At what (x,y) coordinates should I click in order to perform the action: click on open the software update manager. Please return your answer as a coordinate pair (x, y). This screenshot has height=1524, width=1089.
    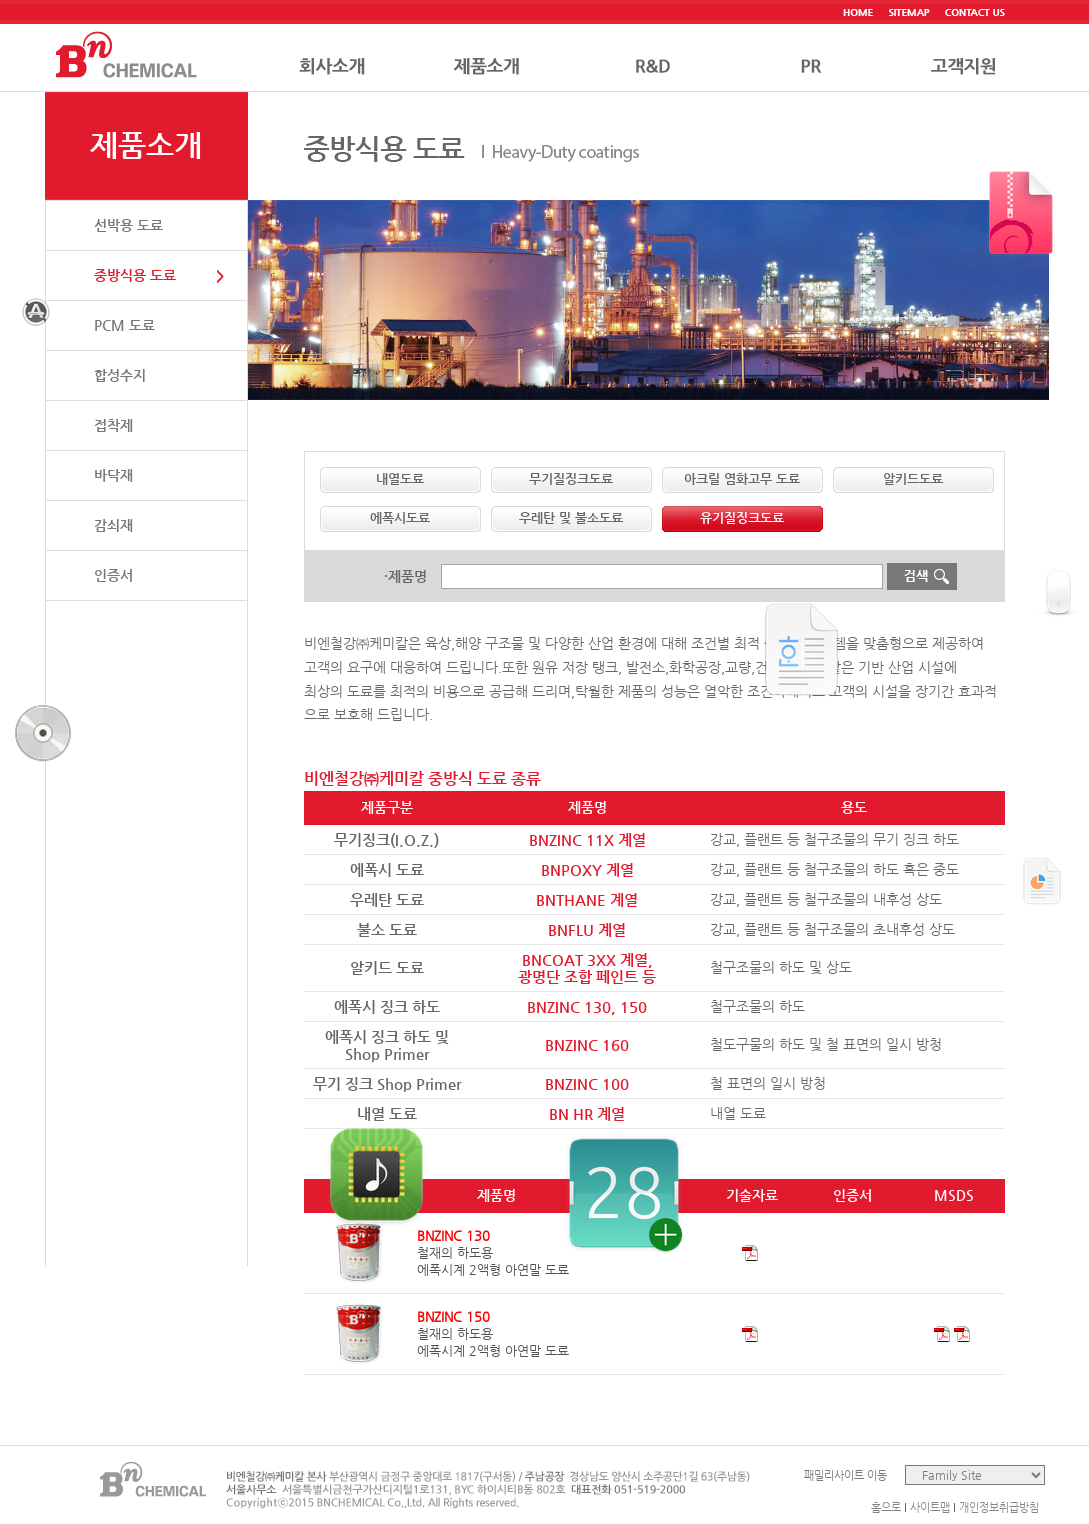
    Looking at the image, I should click on (36, 312).